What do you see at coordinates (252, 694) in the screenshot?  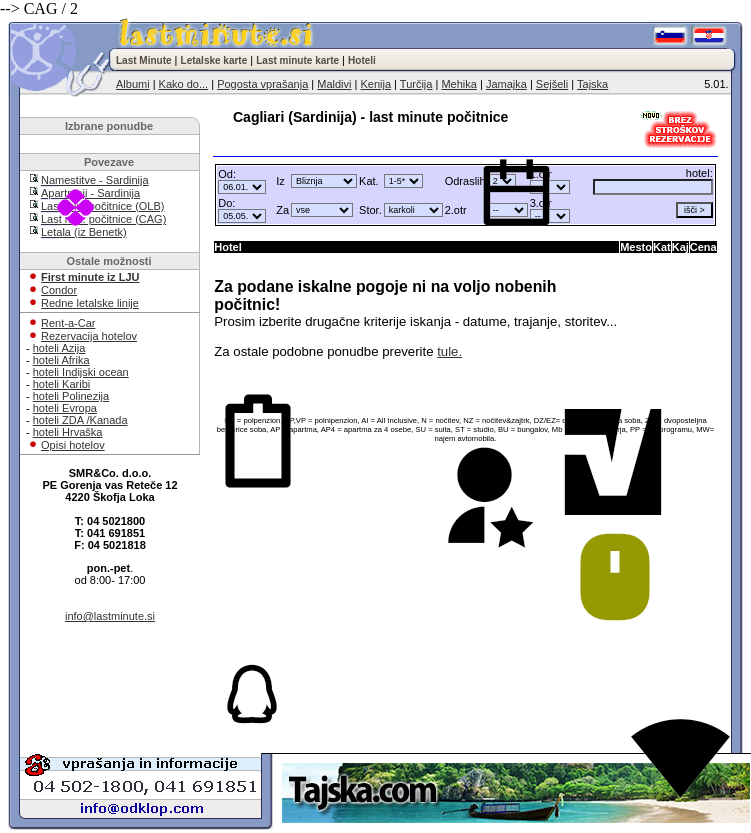 I see `open QQ messenger app` at bounding box center [252, 694].